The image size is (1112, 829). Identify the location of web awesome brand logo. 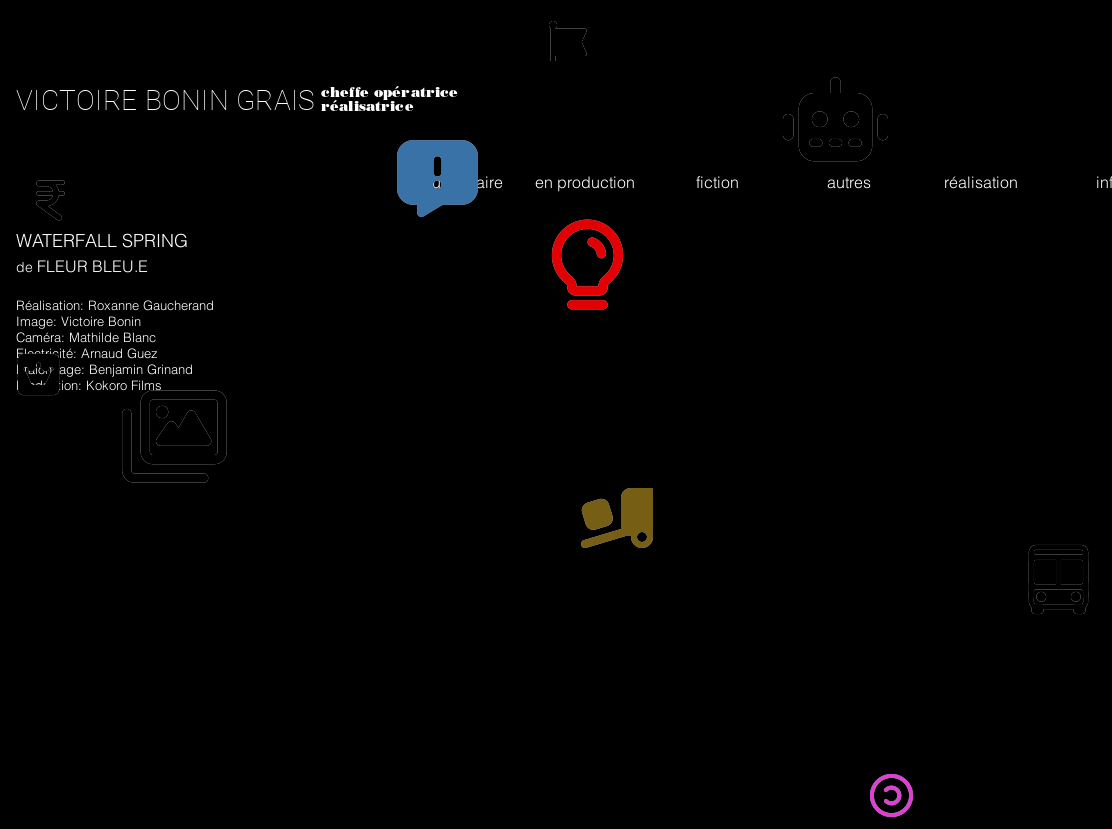
(38, 374).